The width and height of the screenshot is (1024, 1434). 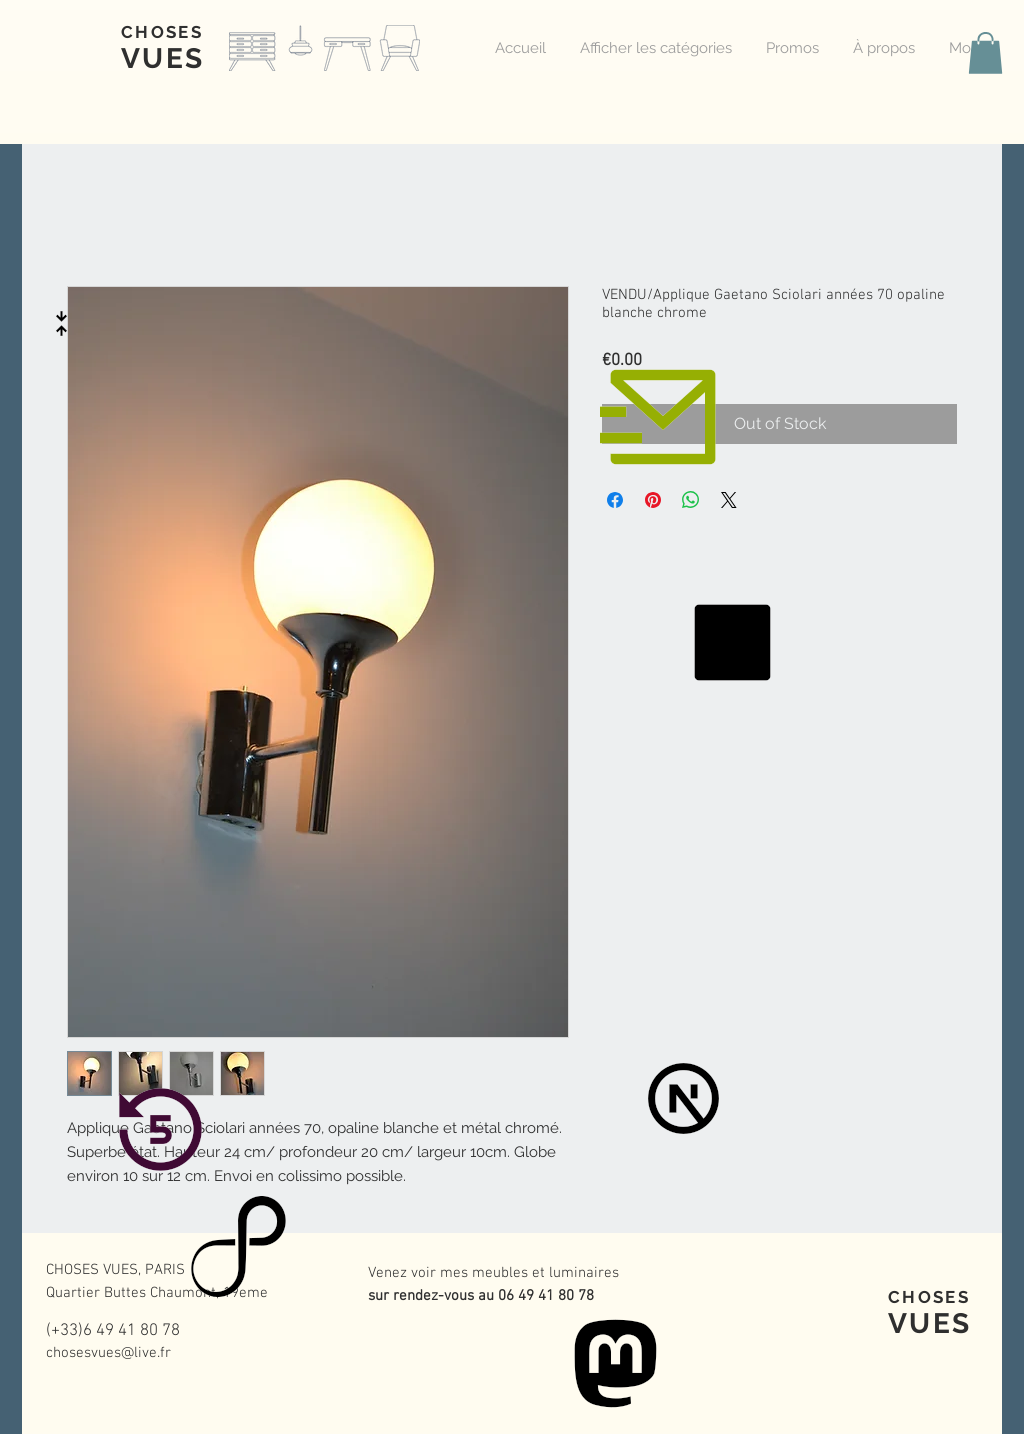 I want to click on rewind 5 seconds, so click(x=160, y=1129).